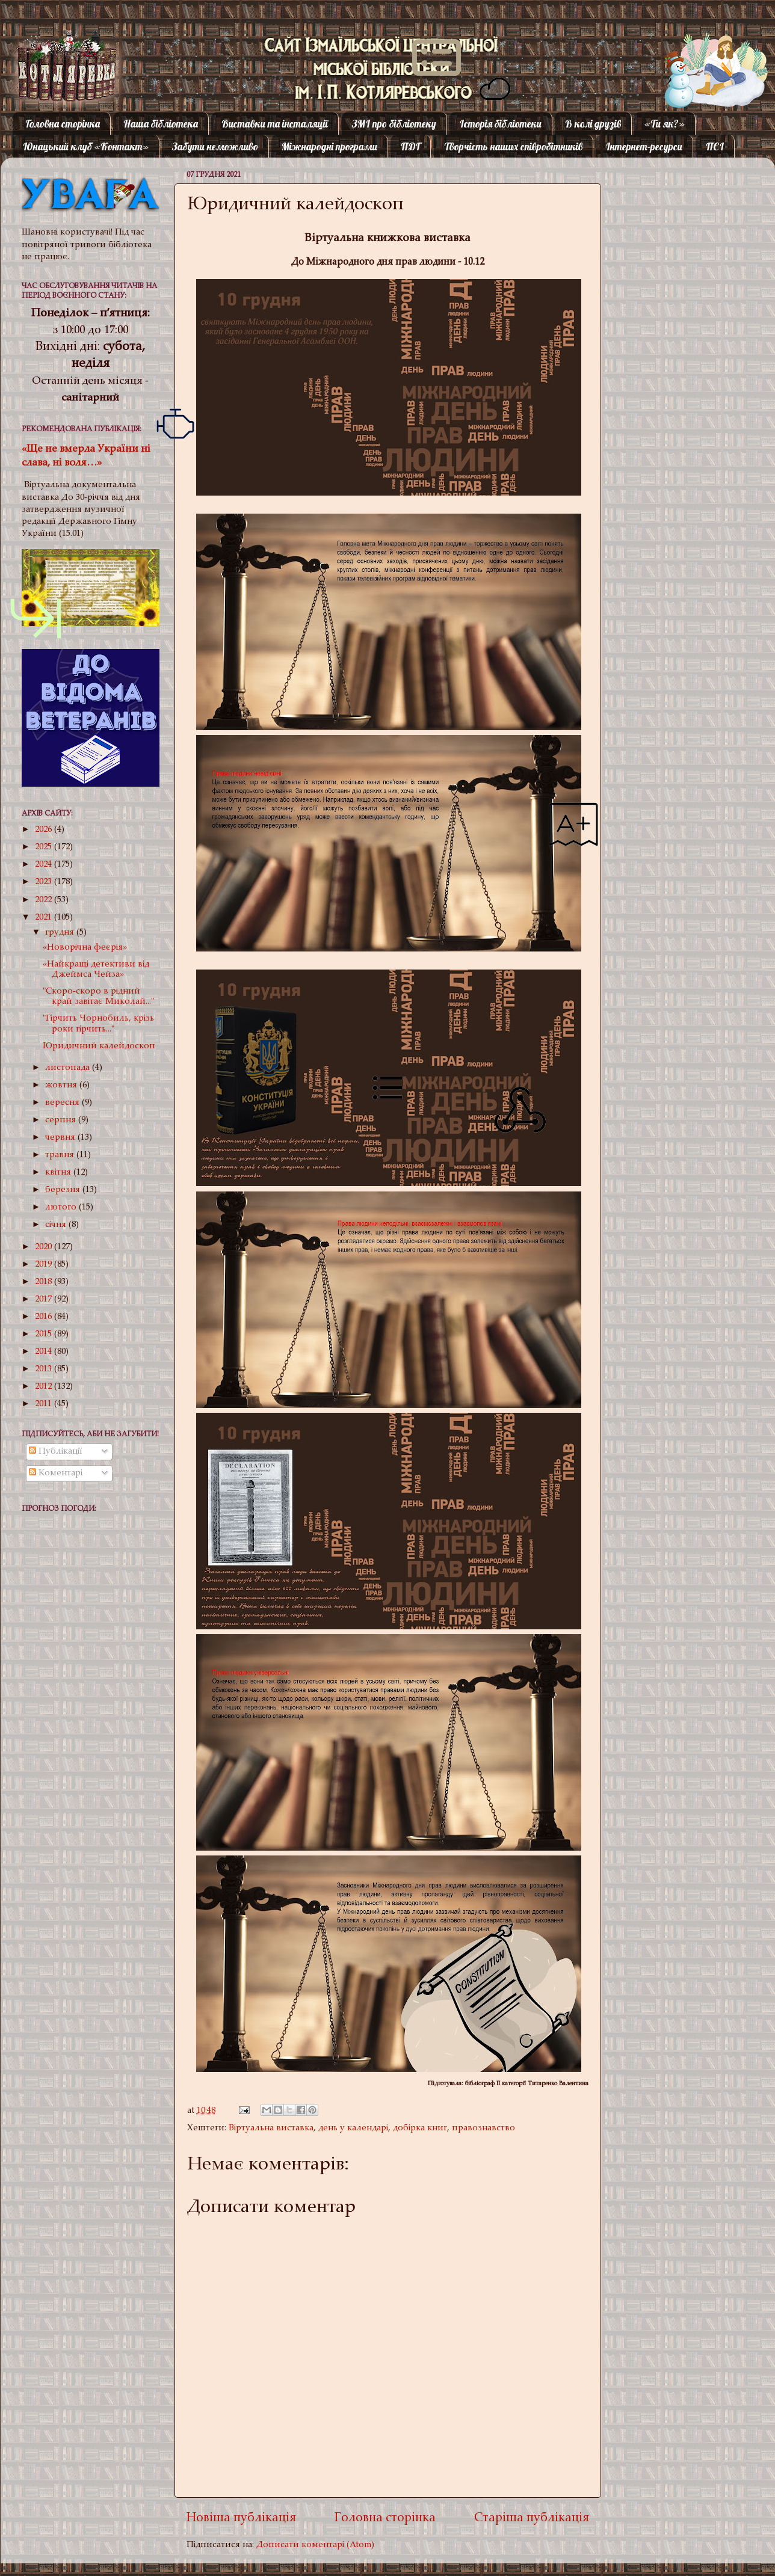  Describe the element at coordinates (32, 616) in the screenshot. I see `move cursor to next tab stop` at that location.